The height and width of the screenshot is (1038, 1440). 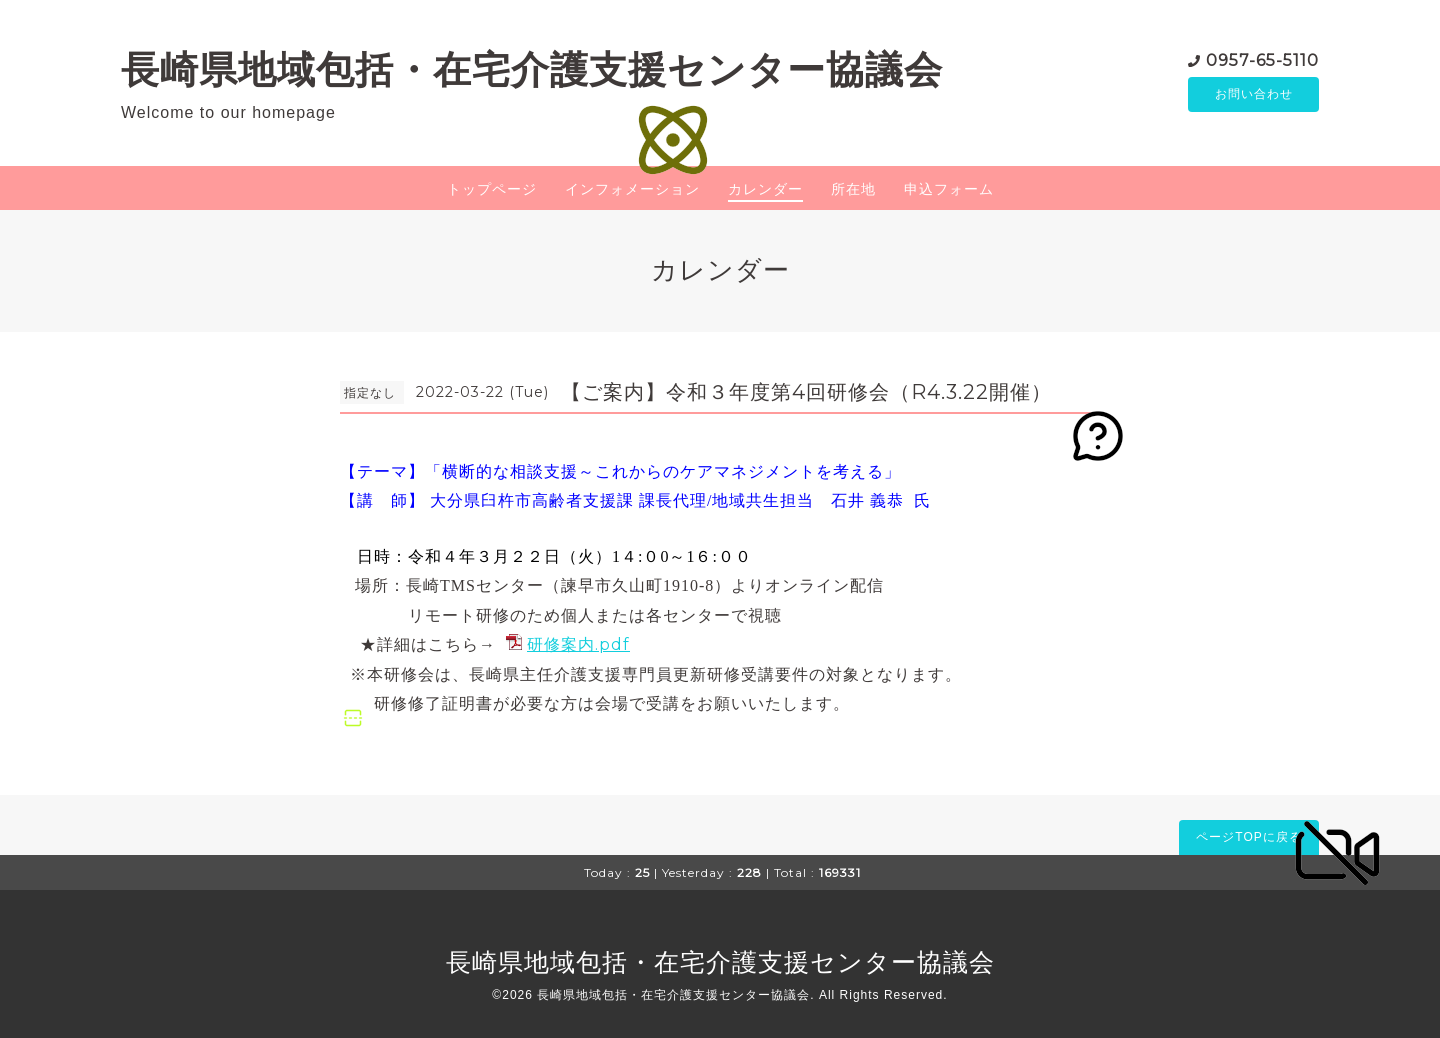 I want to click on flip image vertically, so click(x=353, y=718).